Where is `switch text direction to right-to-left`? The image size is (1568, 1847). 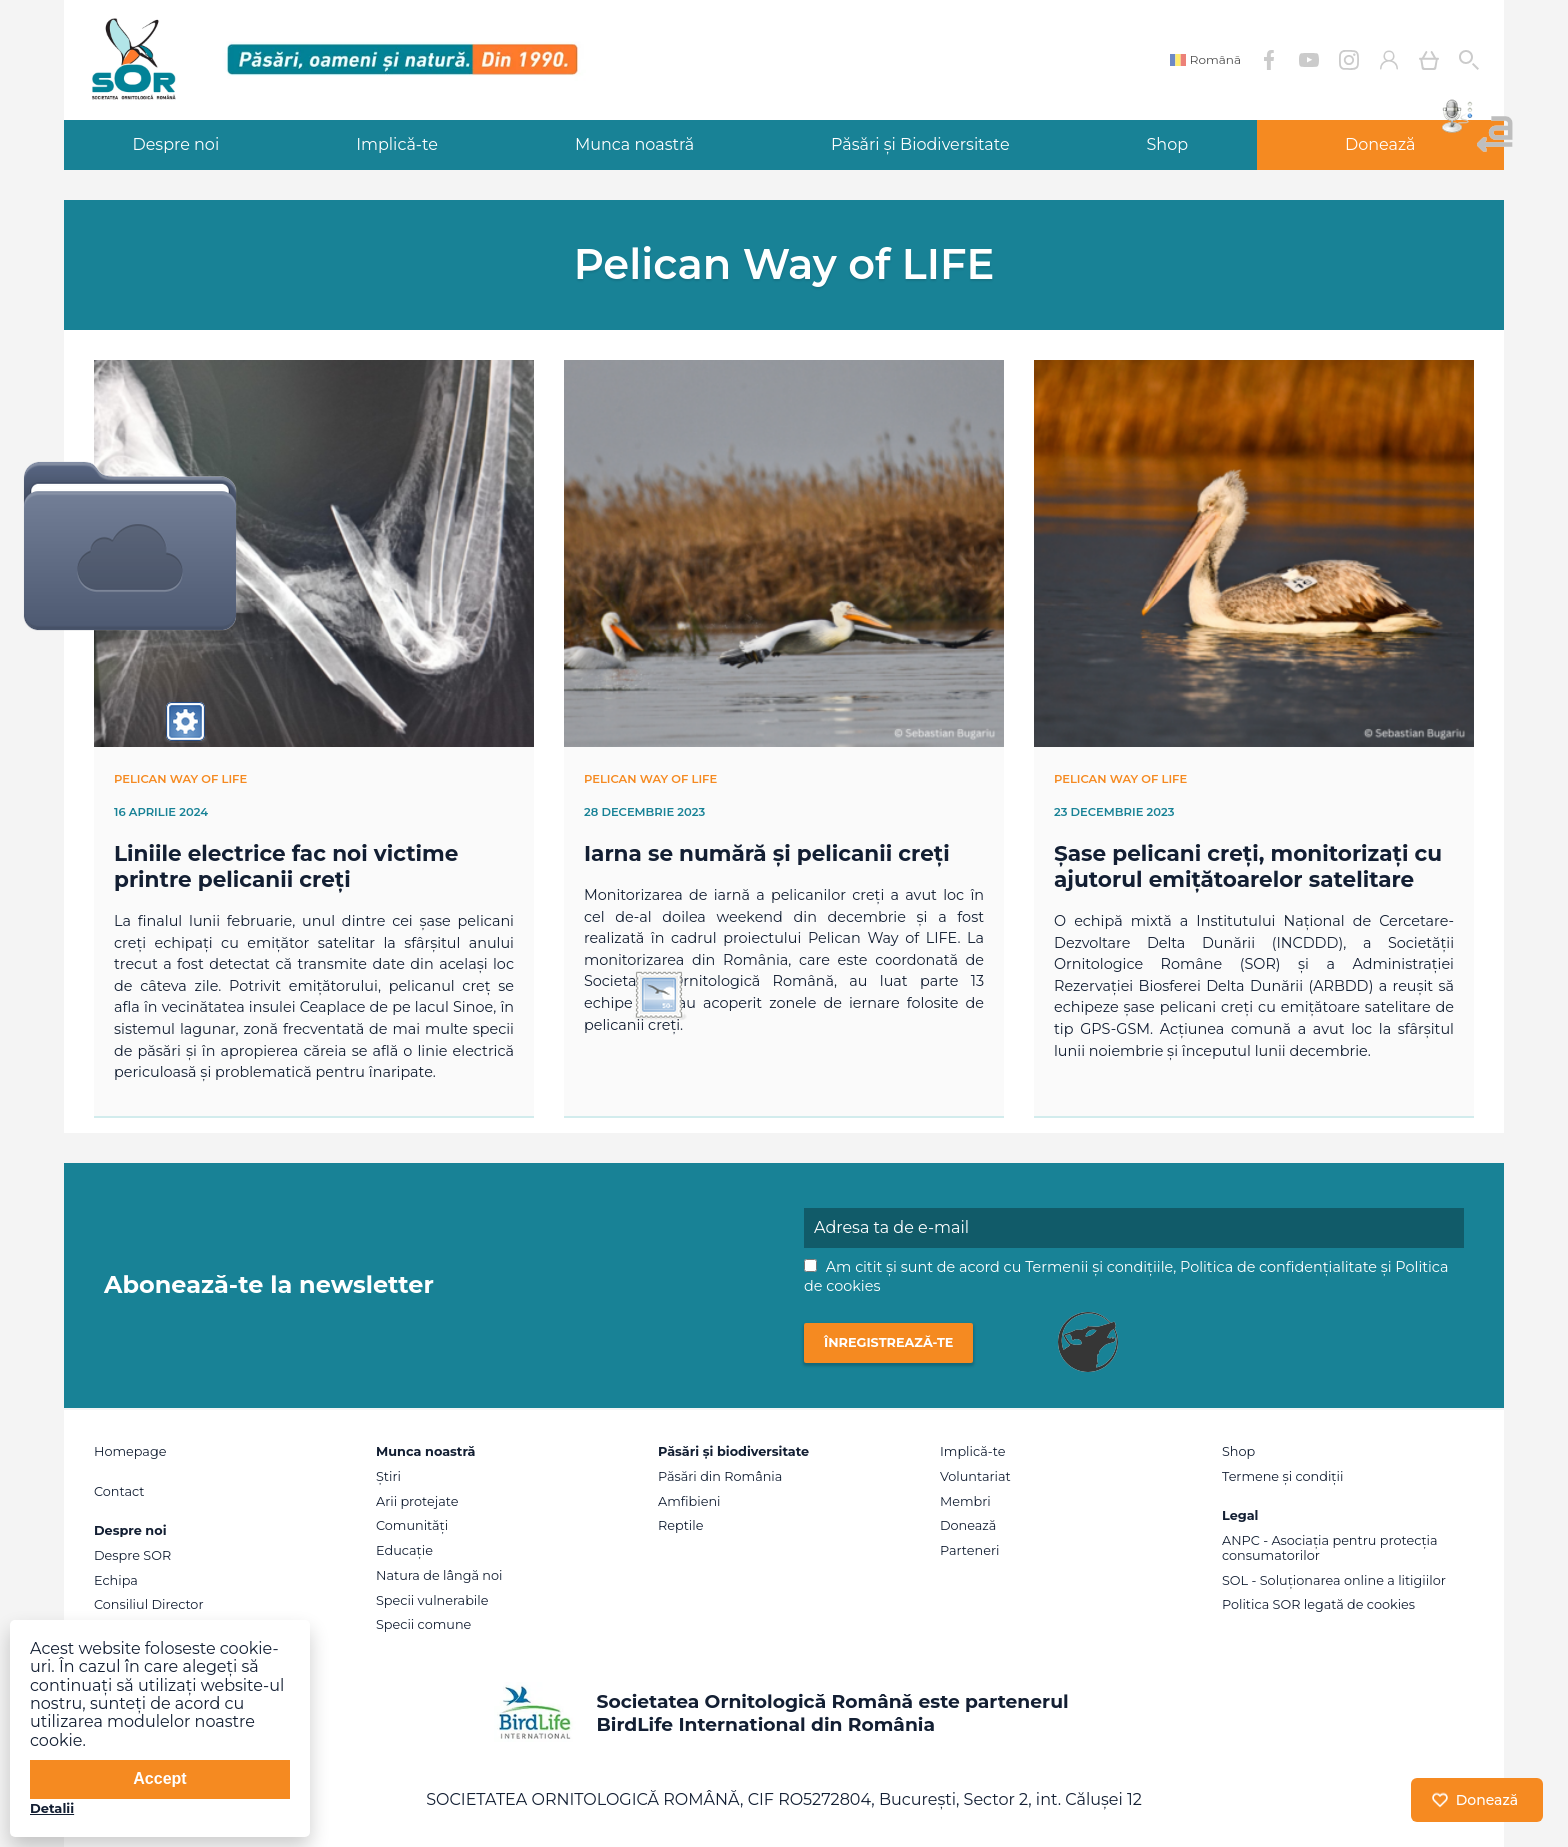
switch text direction to right-to-left is located at coordinates (1496, 135).